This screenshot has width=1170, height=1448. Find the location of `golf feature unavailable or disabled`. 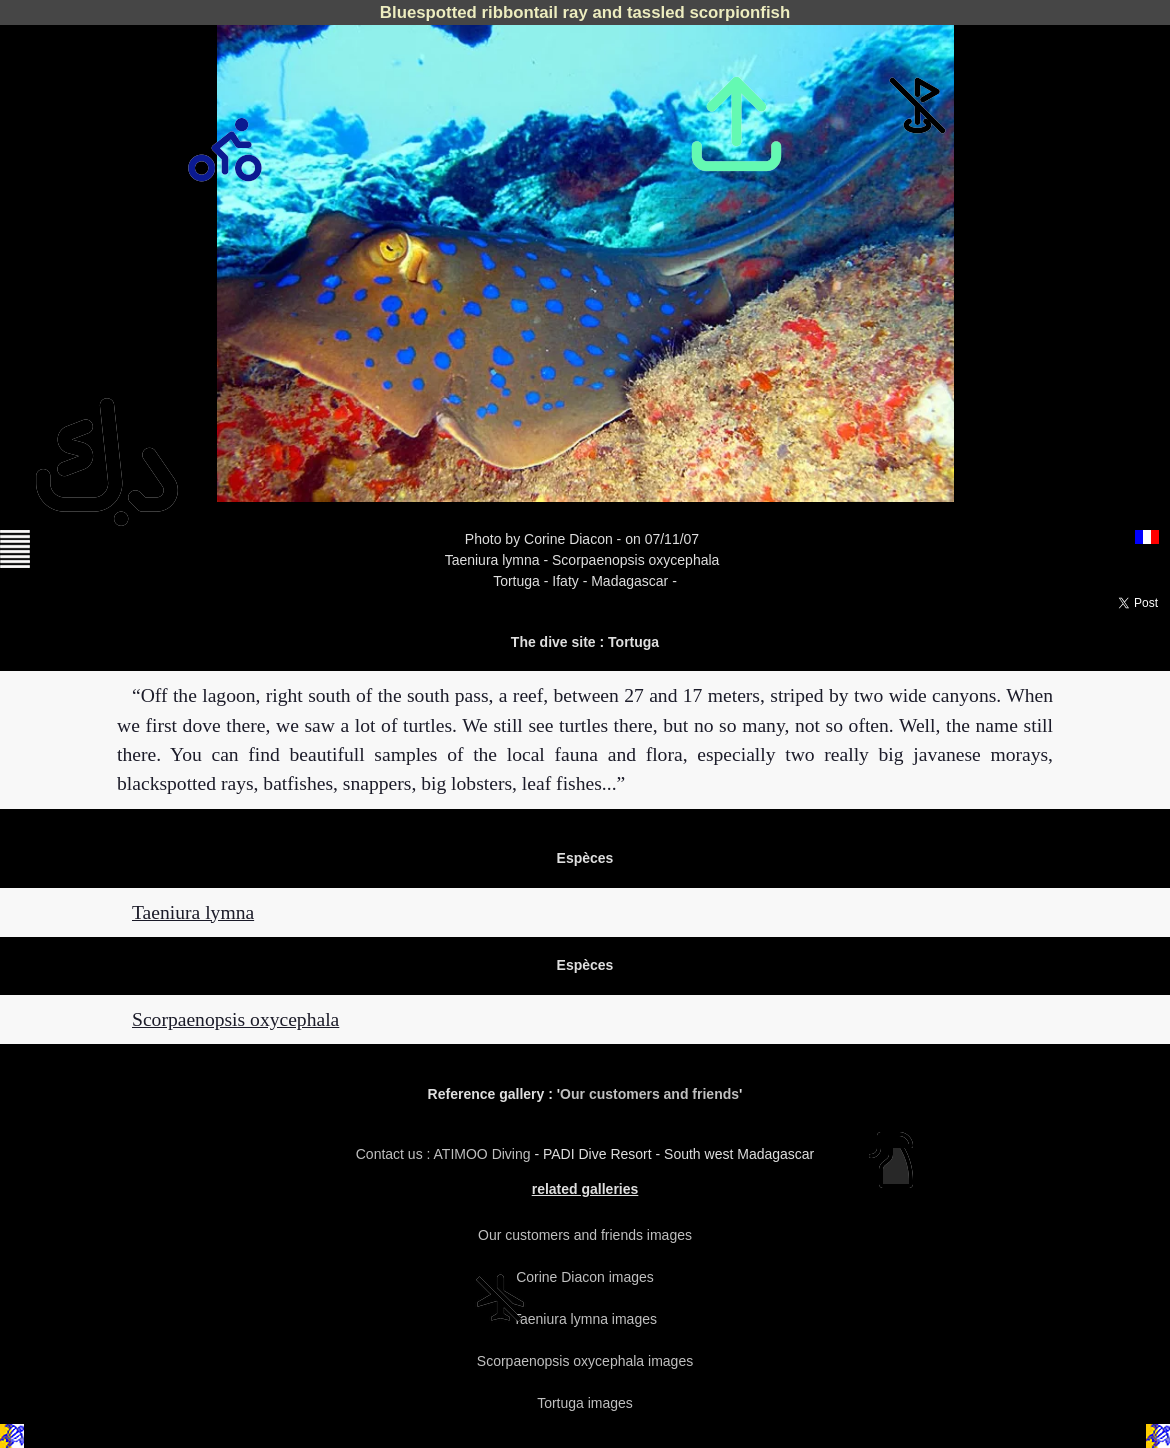

golf feature unavailable or disabled is located at coordinates (917, 105).